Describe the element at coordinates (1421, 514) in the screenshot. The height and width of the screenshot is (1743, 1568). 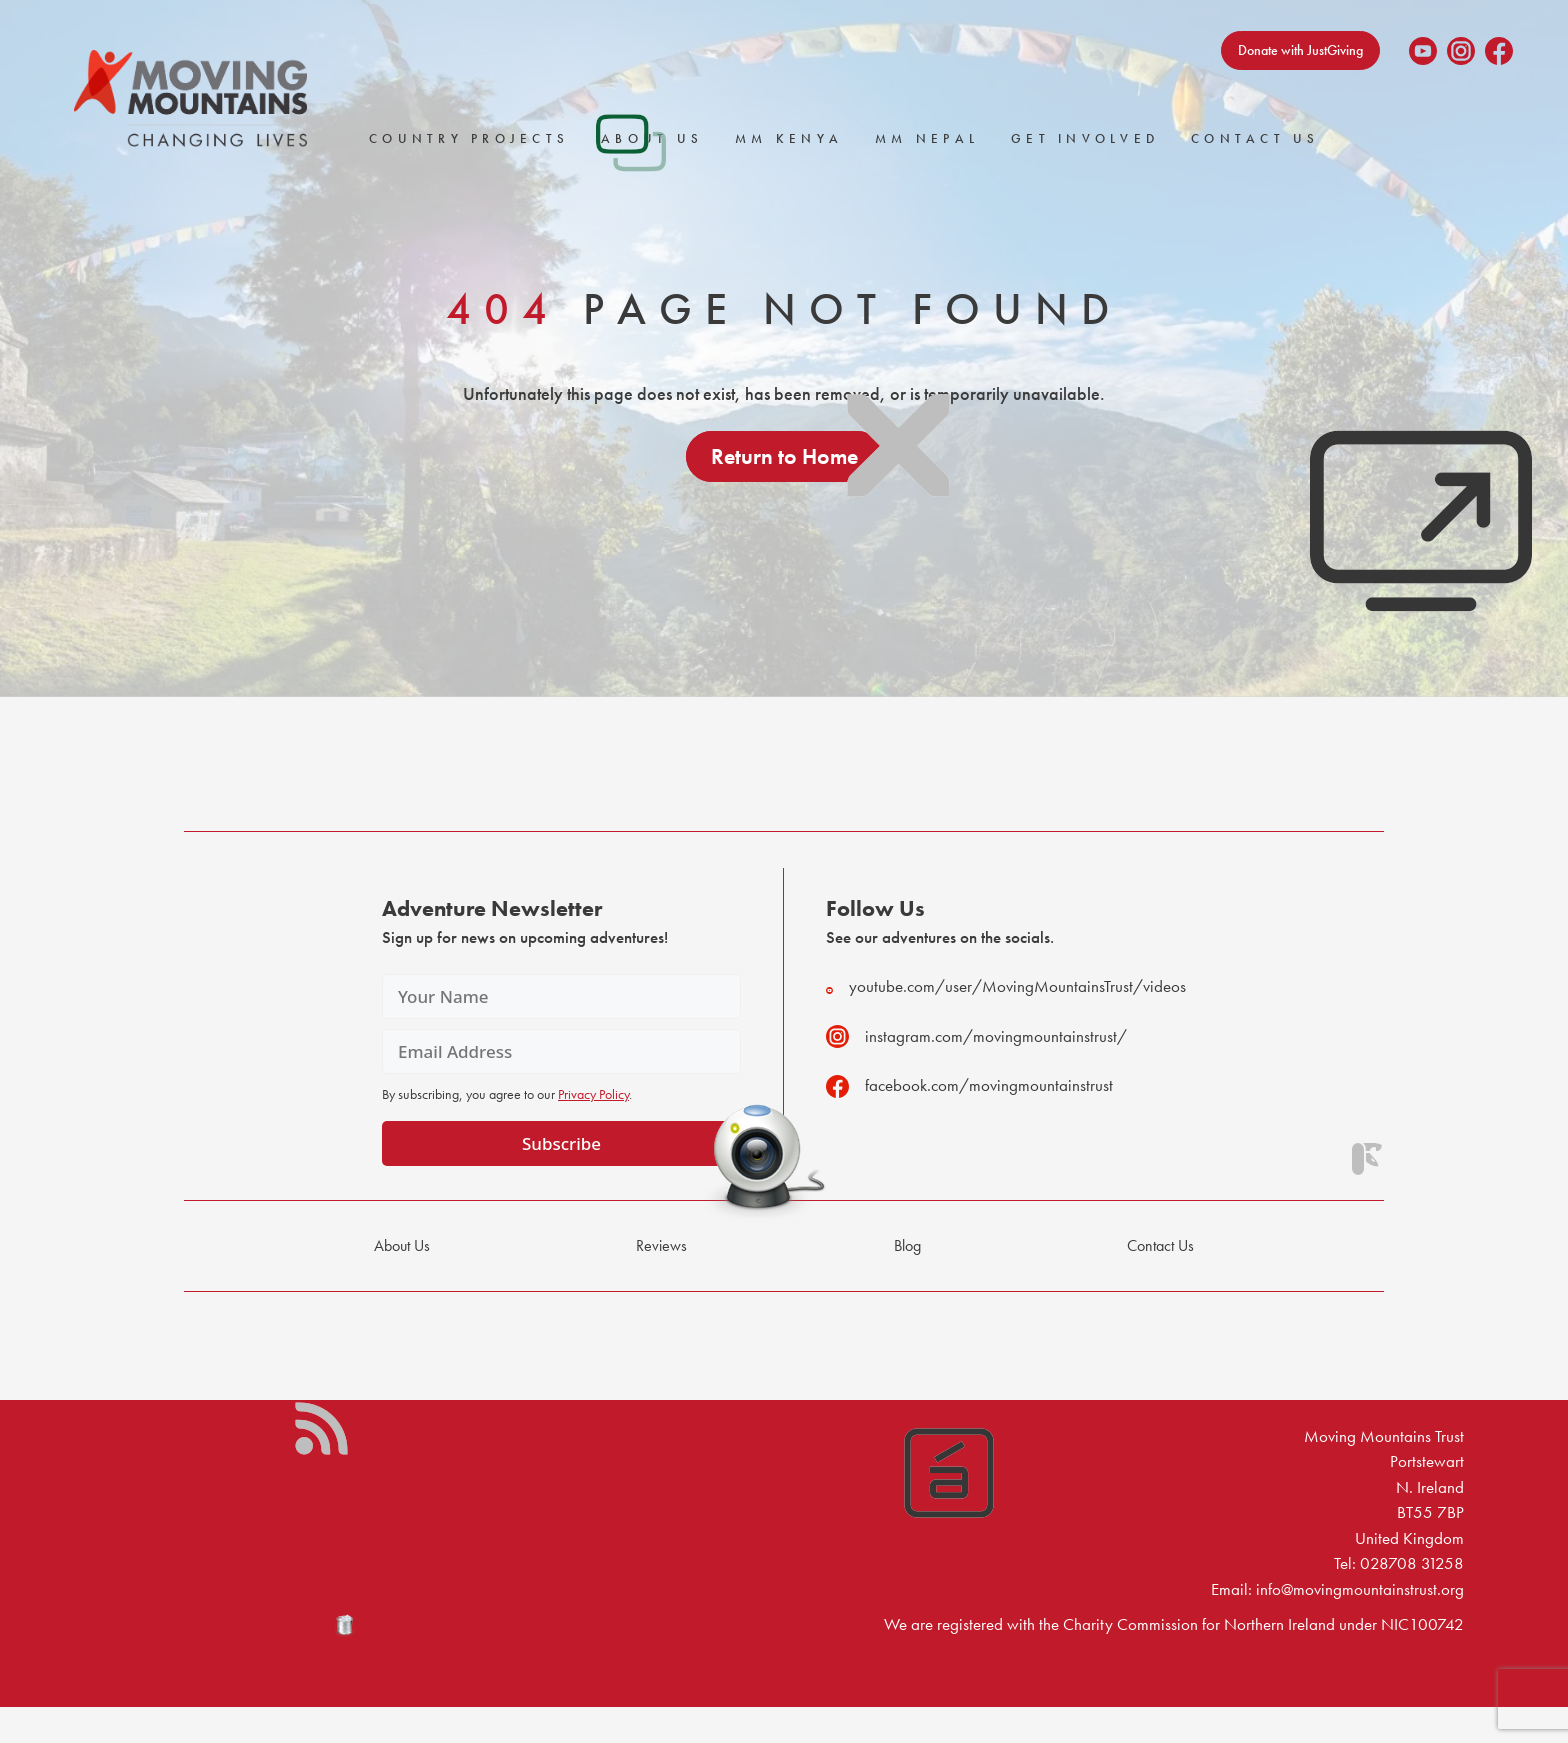
I see `access desktop sharing settings` at that location.